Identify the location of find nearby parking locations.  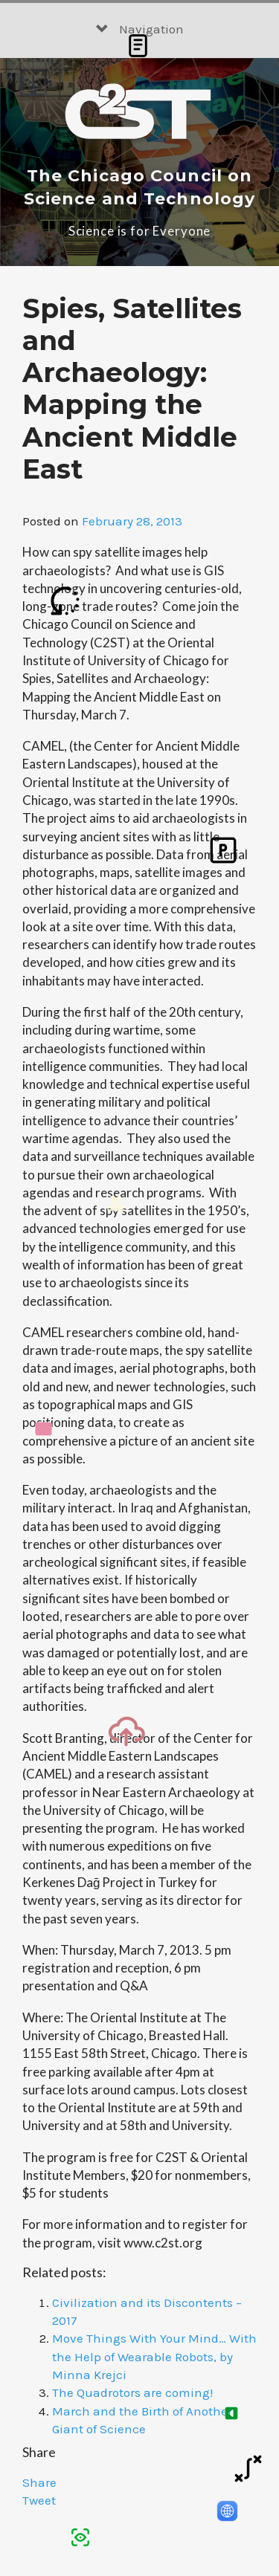
(223, 850).